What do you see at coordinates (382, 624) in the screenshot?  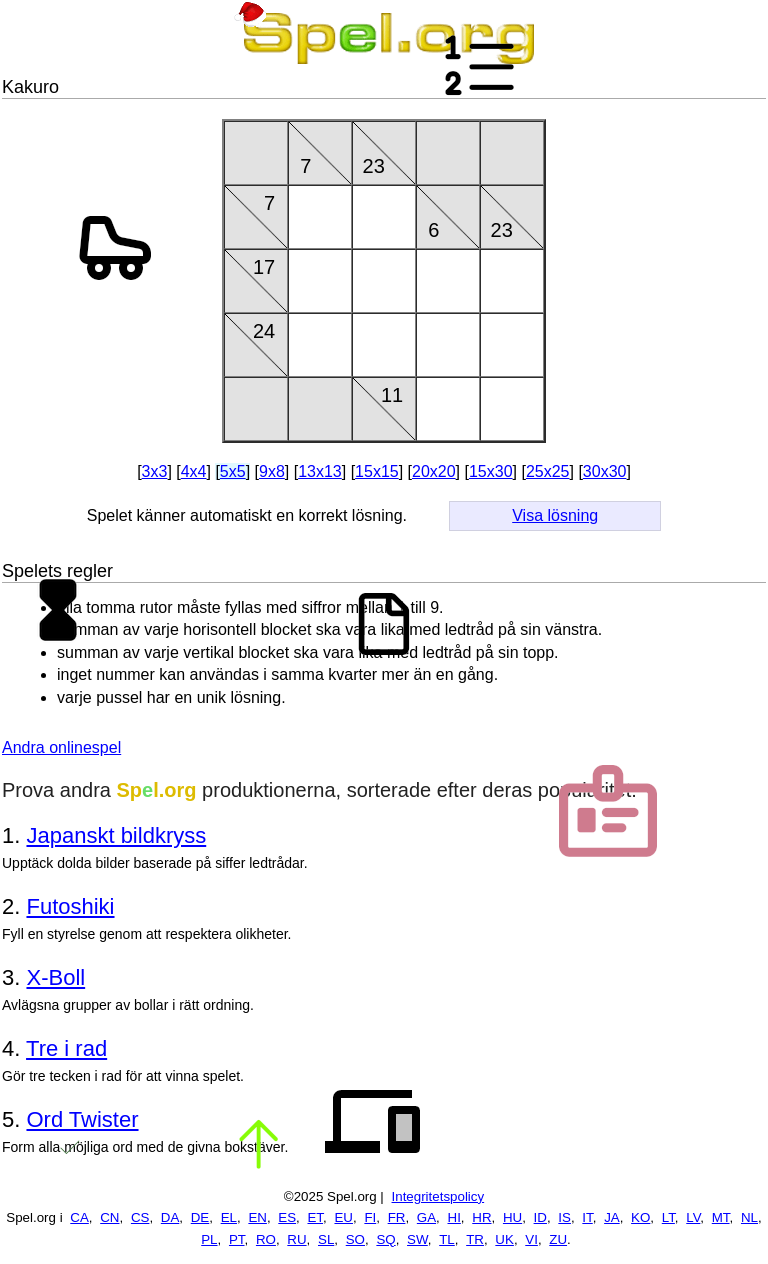 I see `view or open a file` at bounding box center [382, 624].